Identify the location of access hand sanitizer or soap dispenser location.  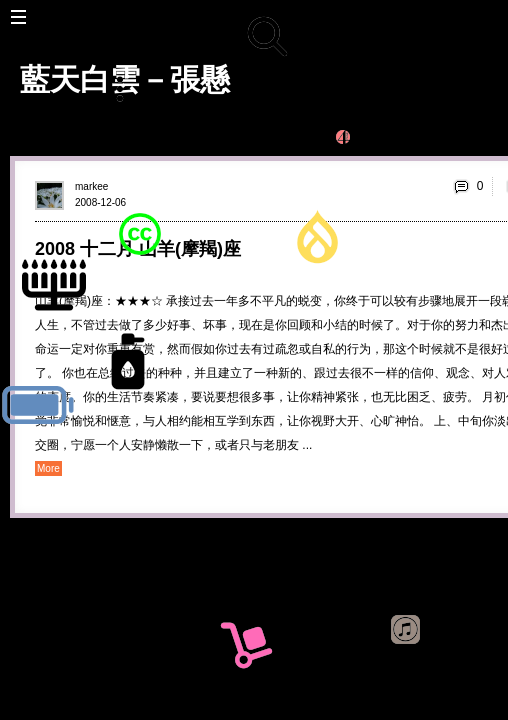
(128, 363).